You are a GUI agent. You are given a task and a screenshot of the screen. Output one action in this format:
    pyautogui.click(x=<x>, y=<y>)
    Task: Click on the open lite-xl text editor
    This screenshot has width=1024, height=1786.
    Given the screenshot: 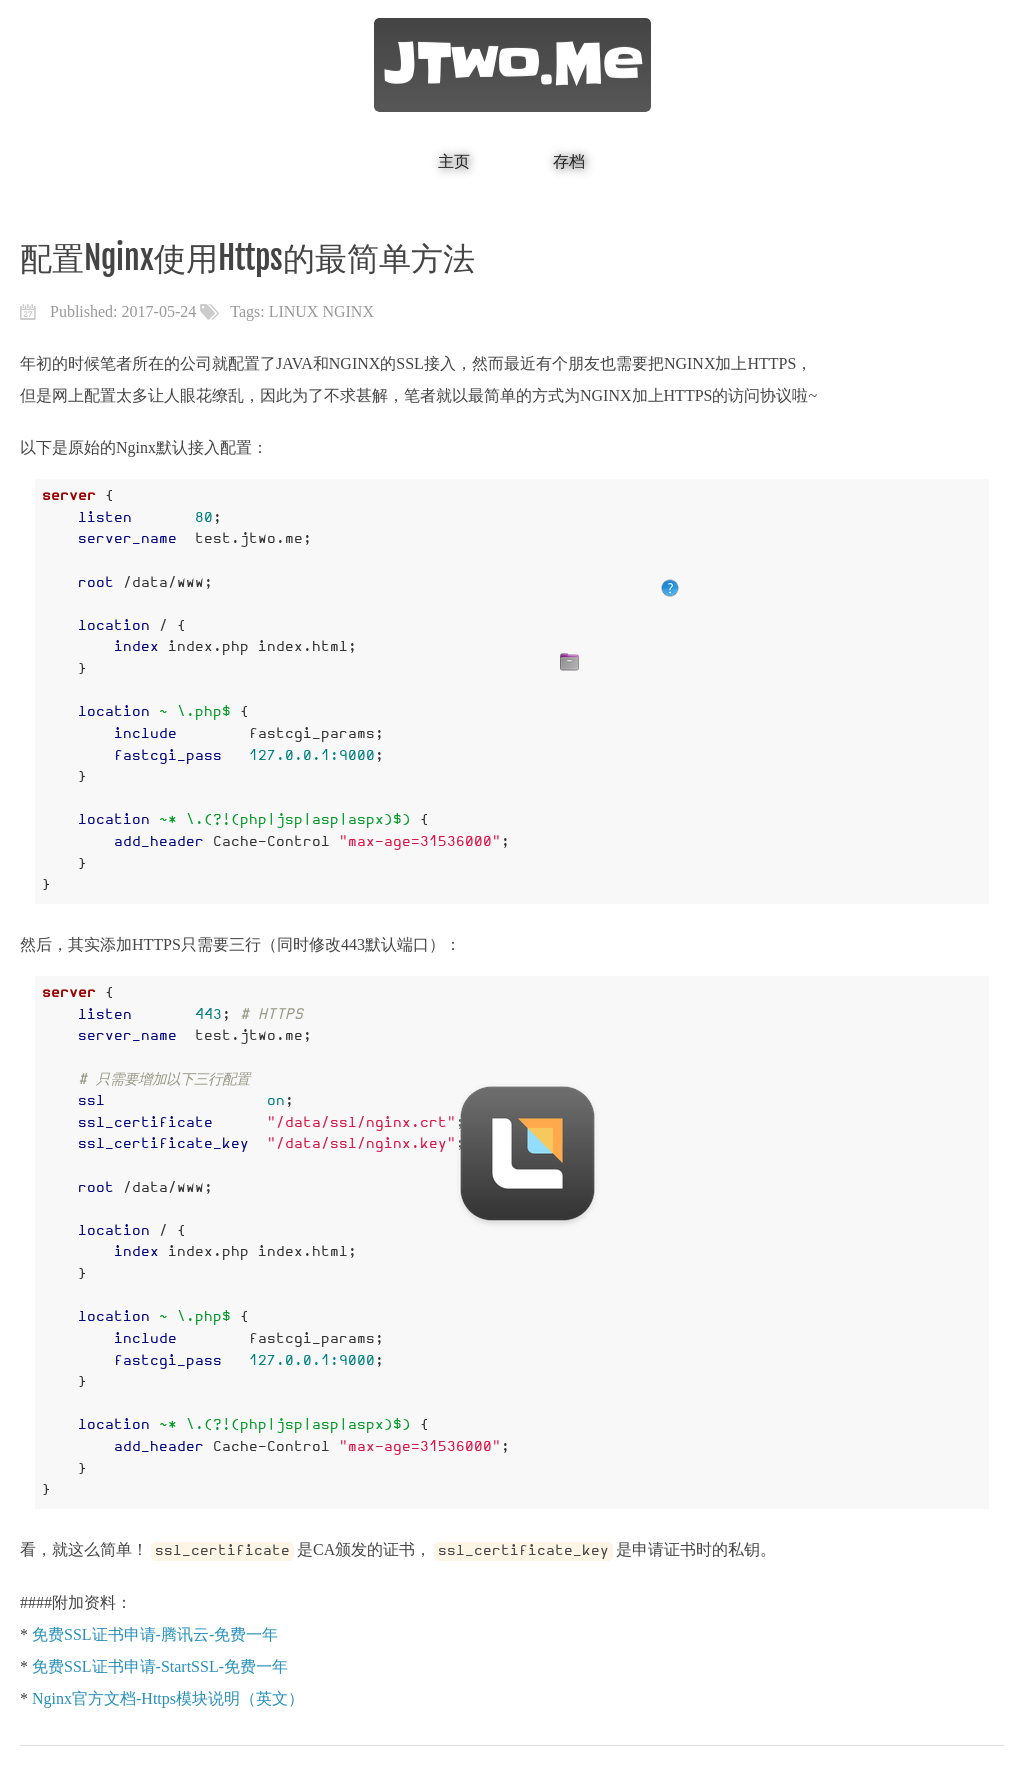 What is the action you would take?
    pyautogui.click(x=527, y=1153)
    